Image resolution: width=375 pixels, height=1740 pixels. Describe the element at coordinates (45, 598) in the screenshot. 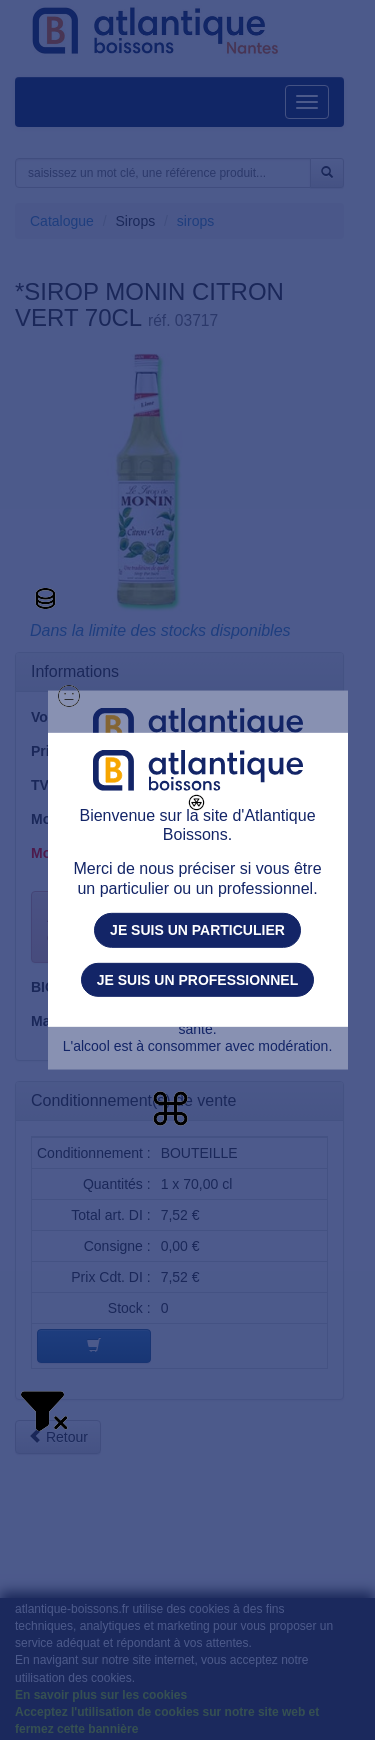

I see `access database or data storage` at that location.